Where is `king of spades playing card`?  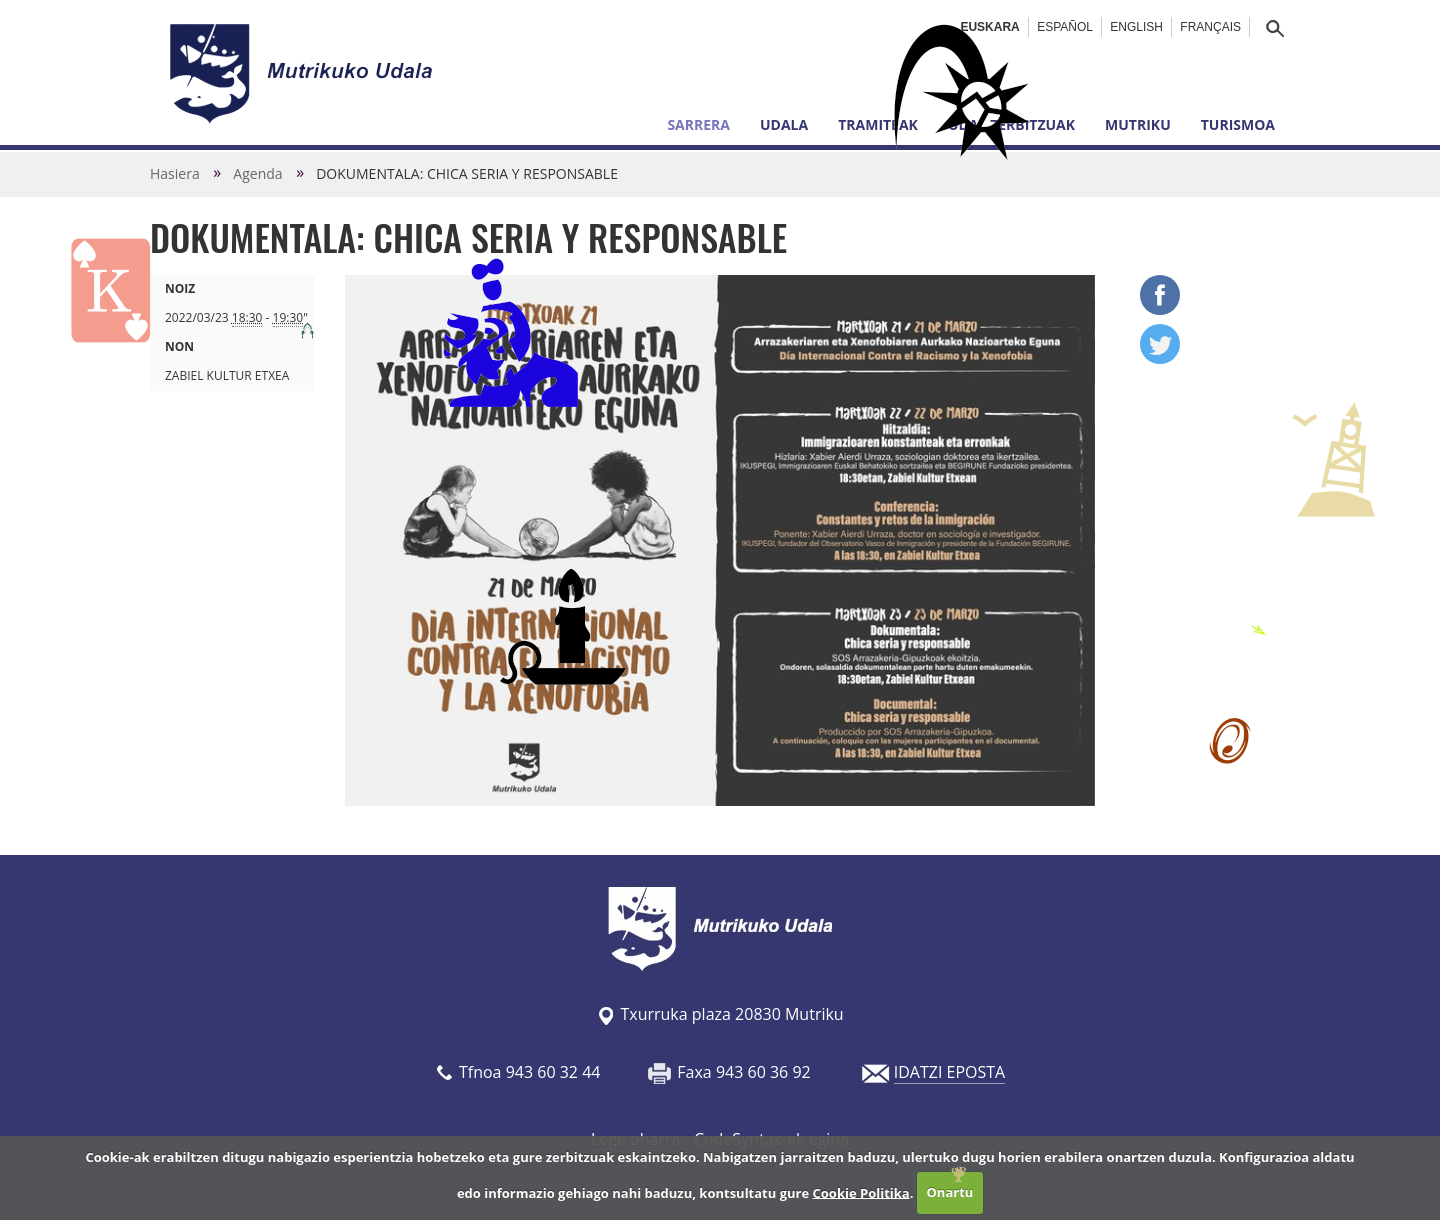
king of spades playing card is located at coordinates (110, 290).